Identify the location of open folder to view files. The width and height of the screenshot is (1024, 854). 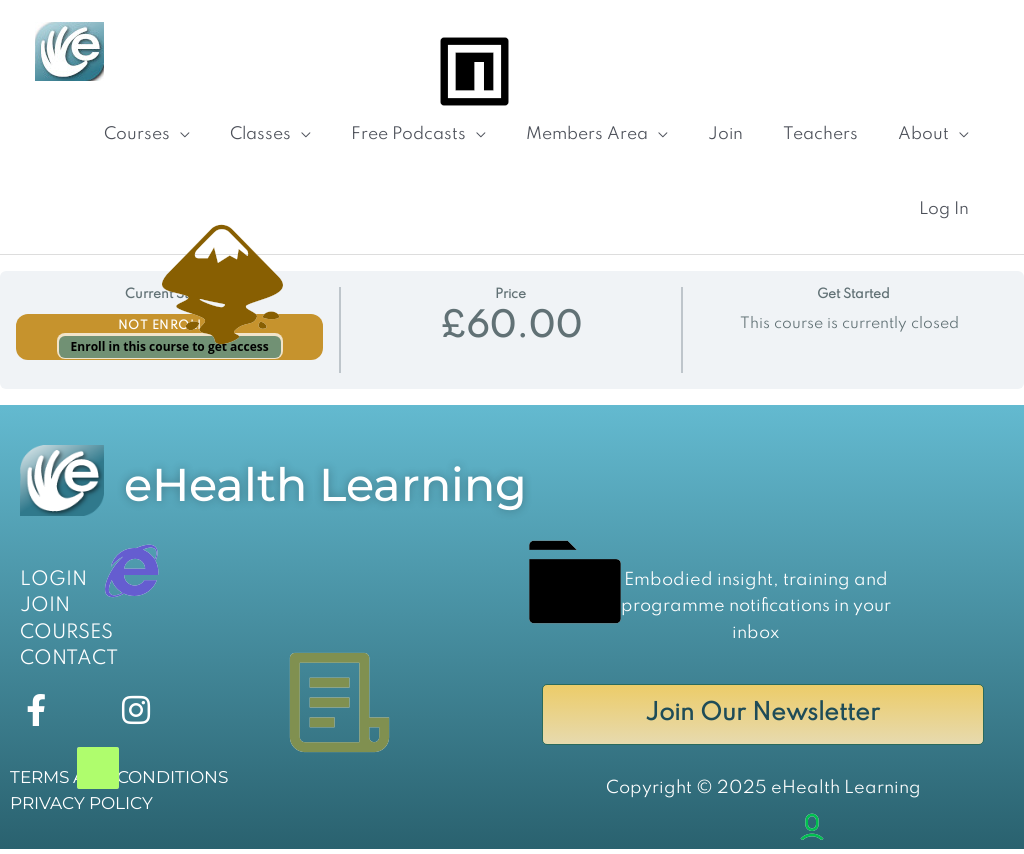
(575, 582).